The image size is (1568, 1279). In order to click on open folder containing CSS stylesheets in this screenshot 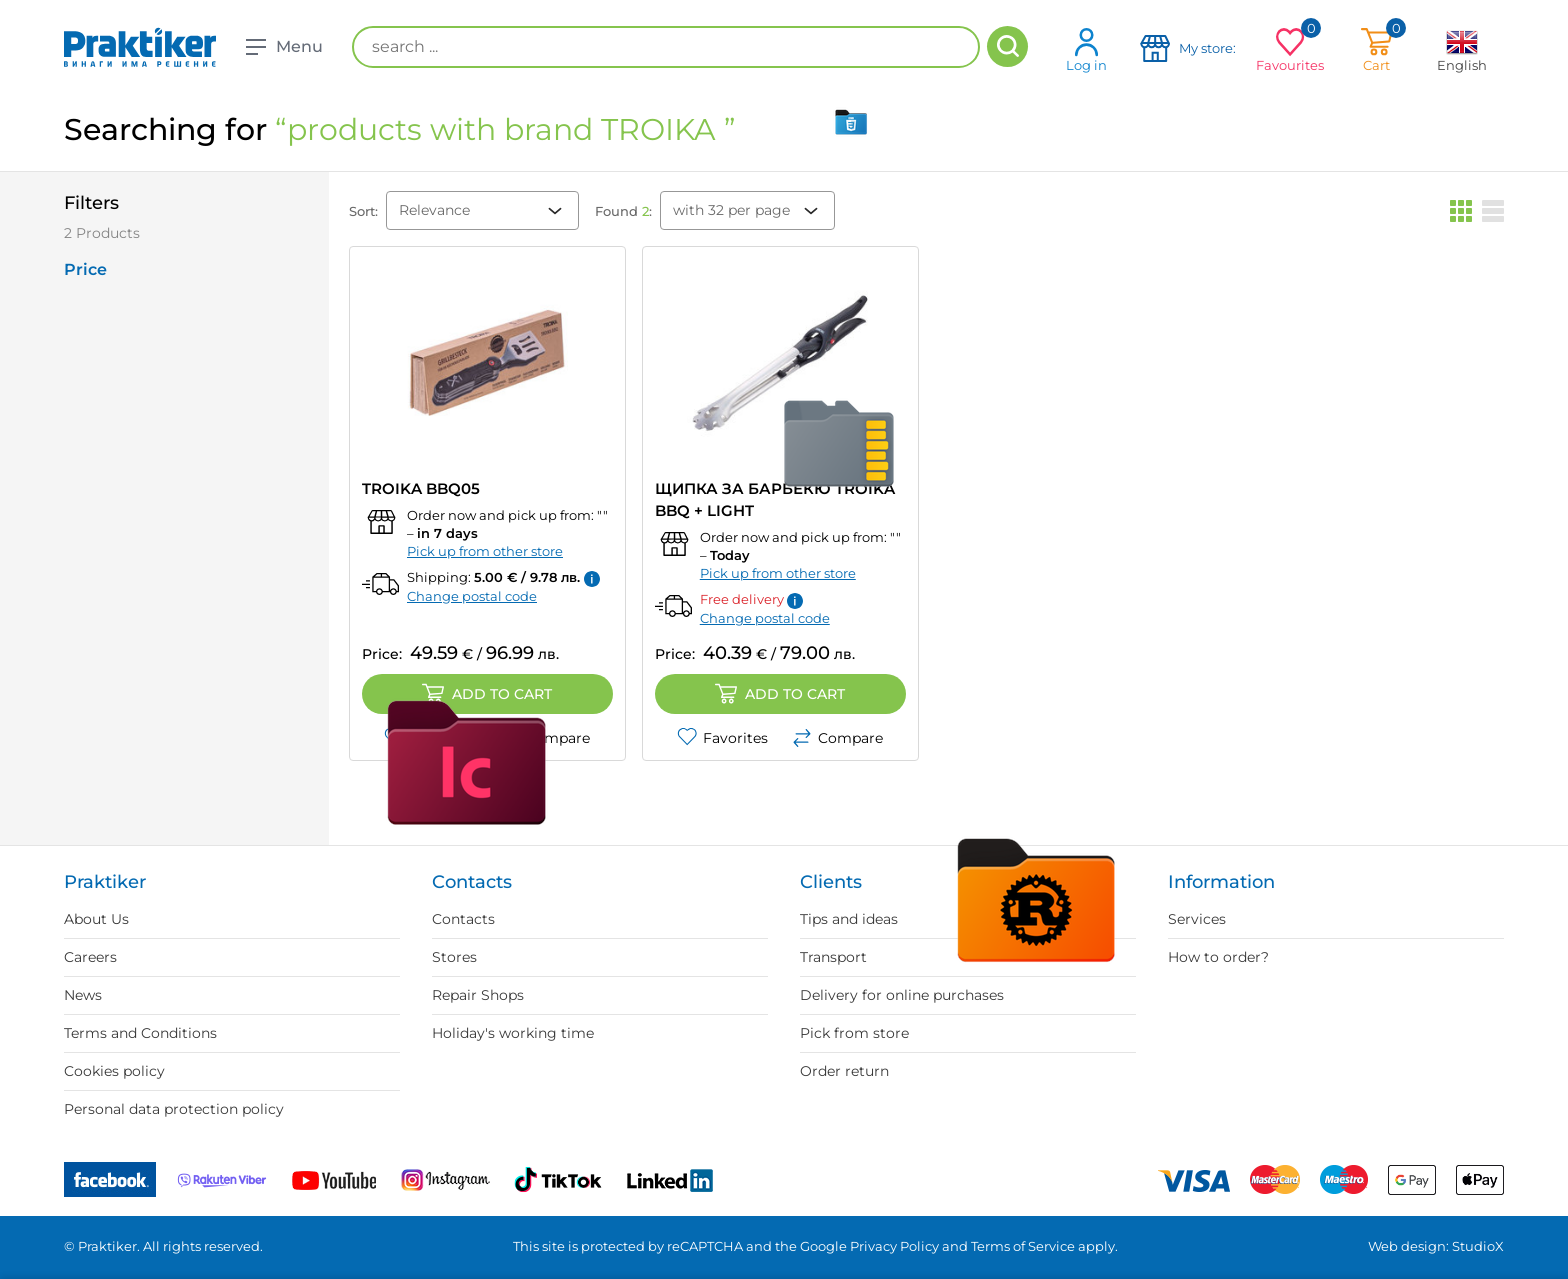, I will do `click(851, 123)`.